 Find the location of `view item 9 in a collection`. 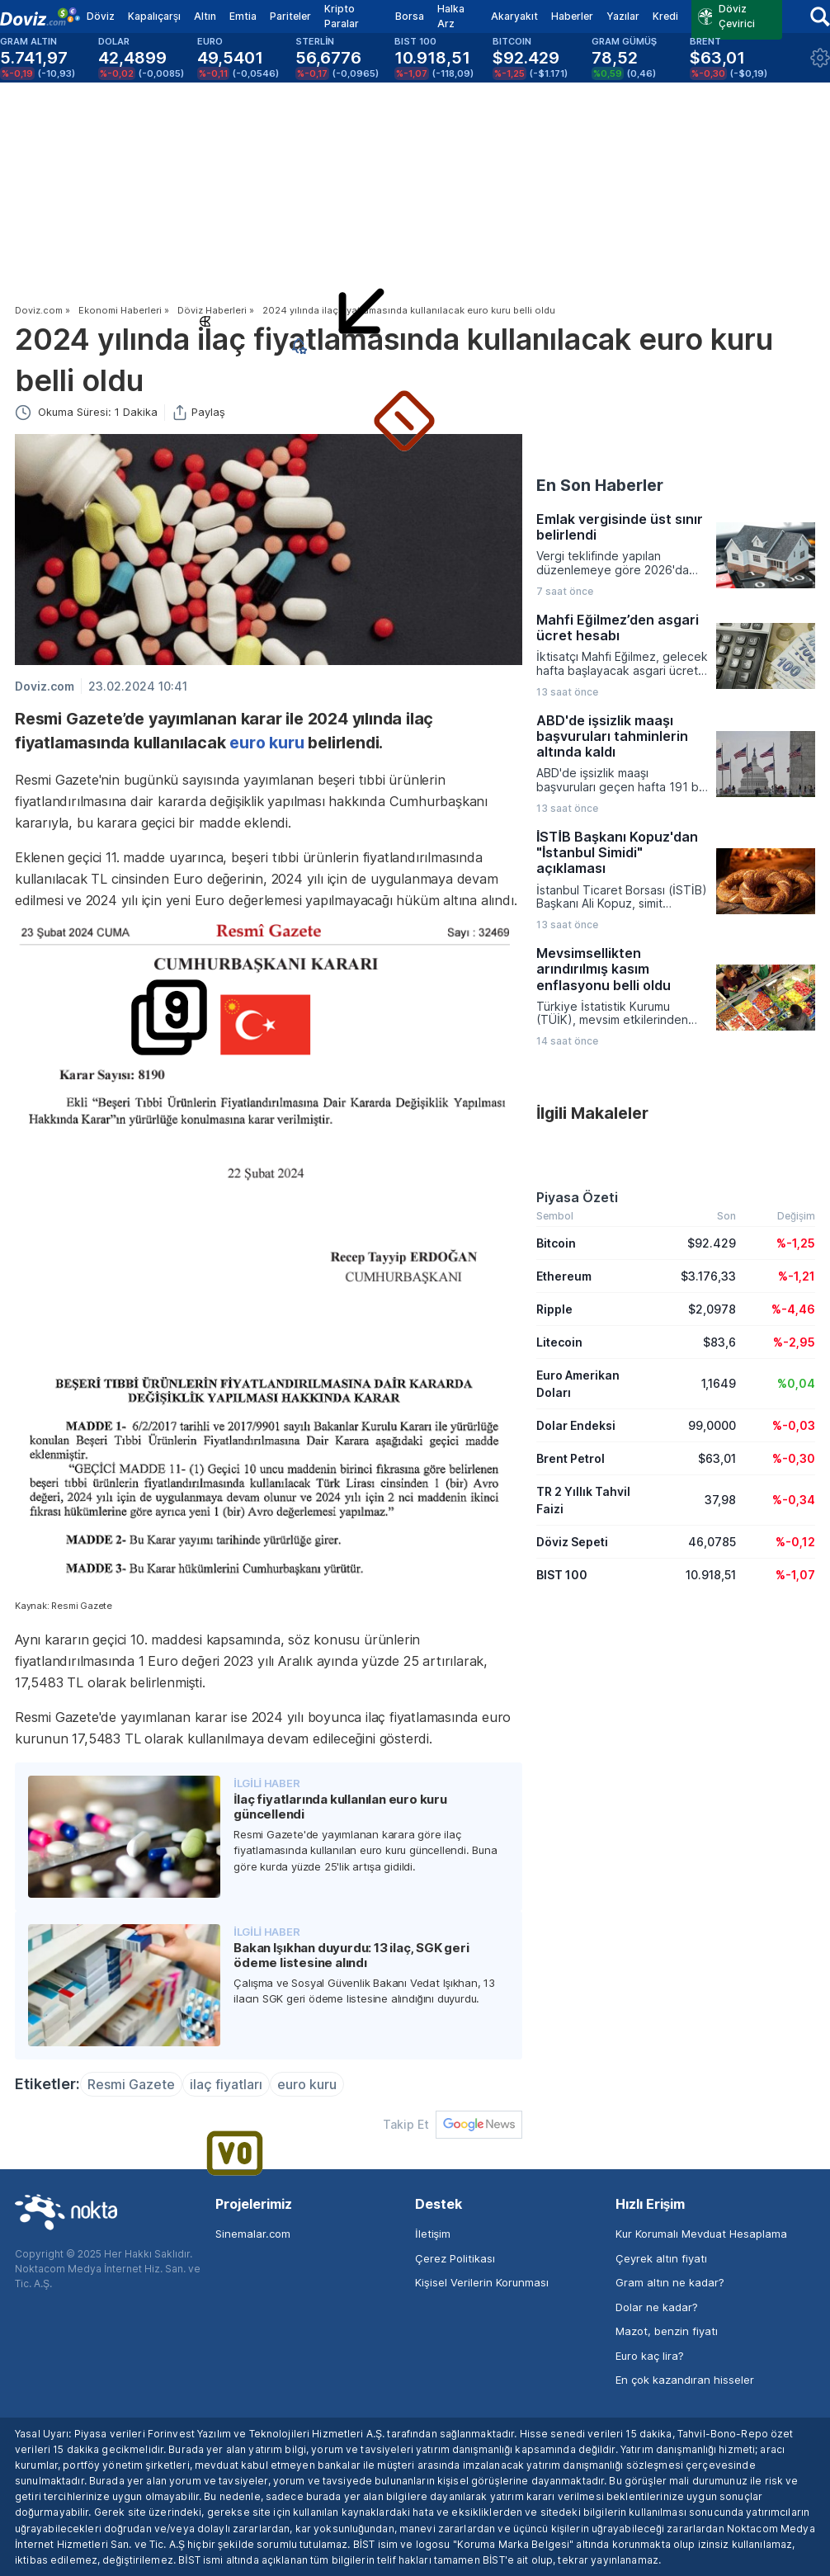

view item 9 in a collection is located at coordinates (169, 1017).